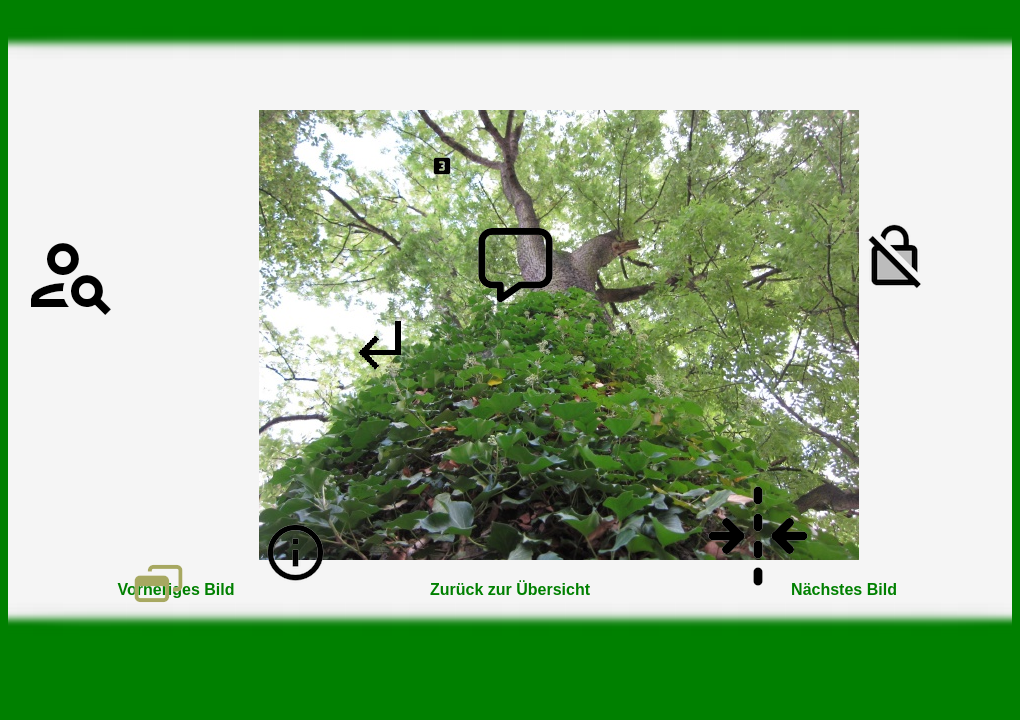 The image size is (1020, 720). What do you see at coordinates (894, 256) in the screenshot?
I see `indicates an unencrypted or insecure connection` at bounding box center [894, 256].